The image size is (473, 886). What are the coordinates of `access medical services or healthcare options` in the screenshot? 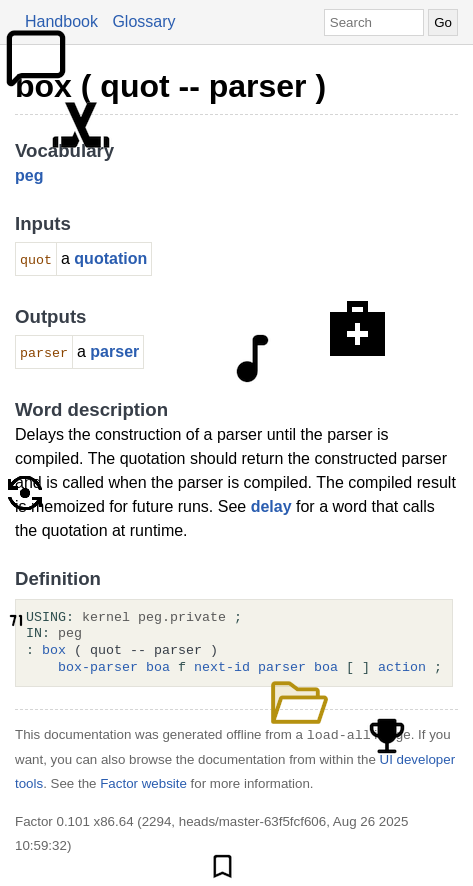 It's located at (357, 328).